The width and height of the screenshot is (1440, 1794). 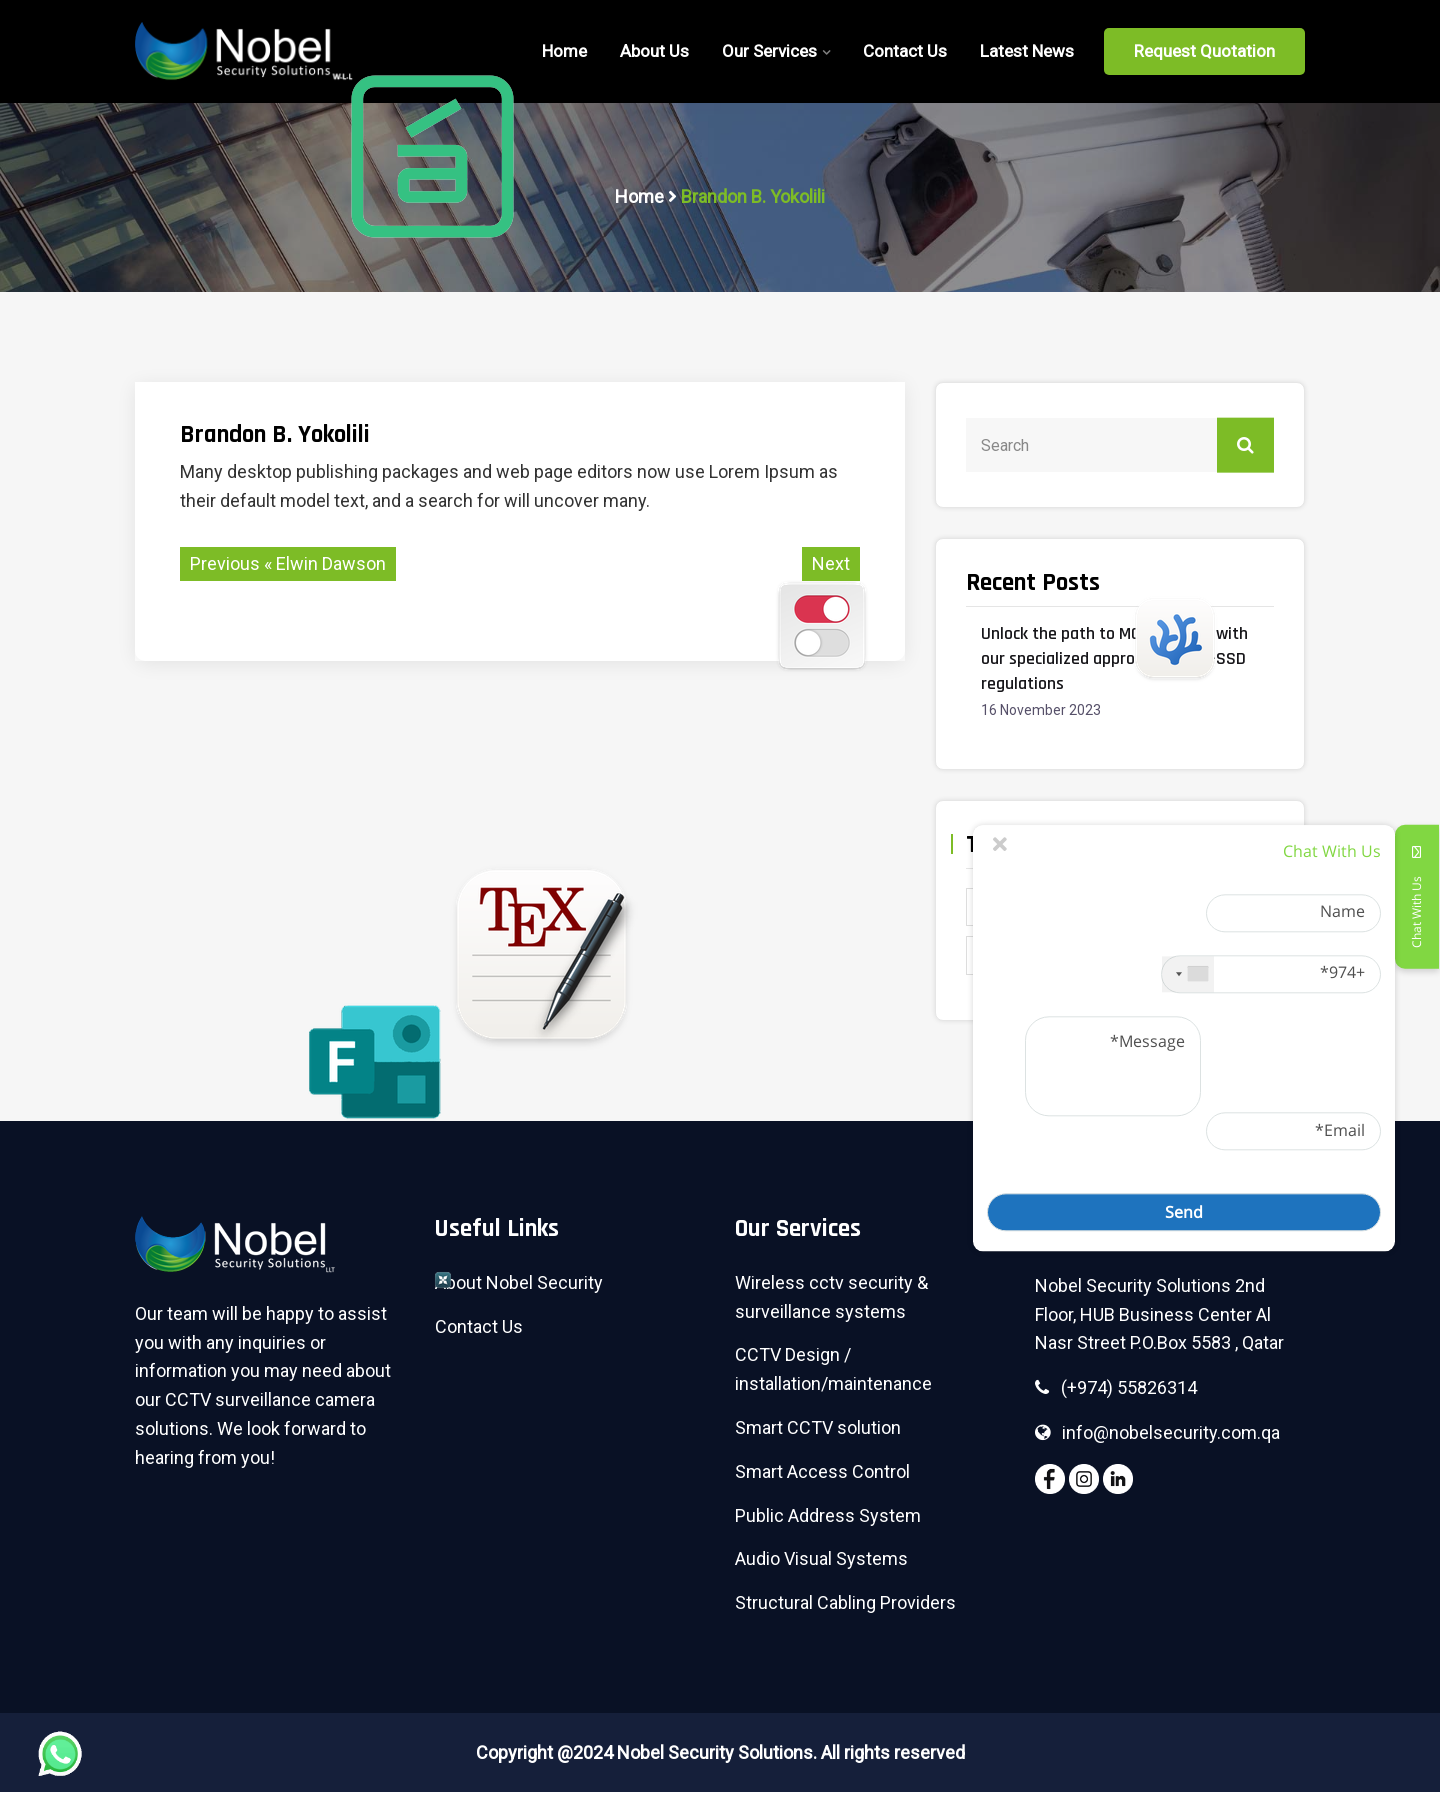 I want to click on open microsoft forms app, so click(x=374, y=1062).